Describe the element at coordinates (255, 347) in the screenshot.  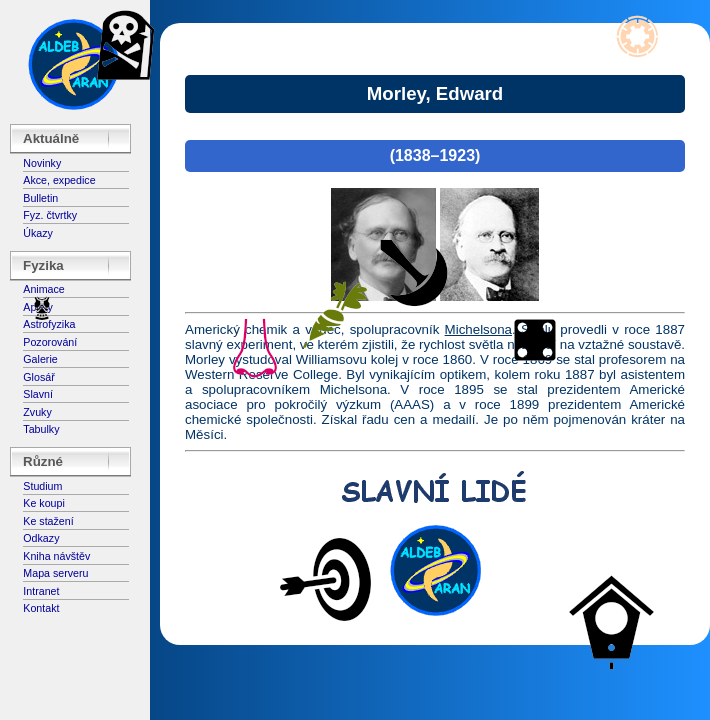
I see `access nose or smell-related settings` at that location.